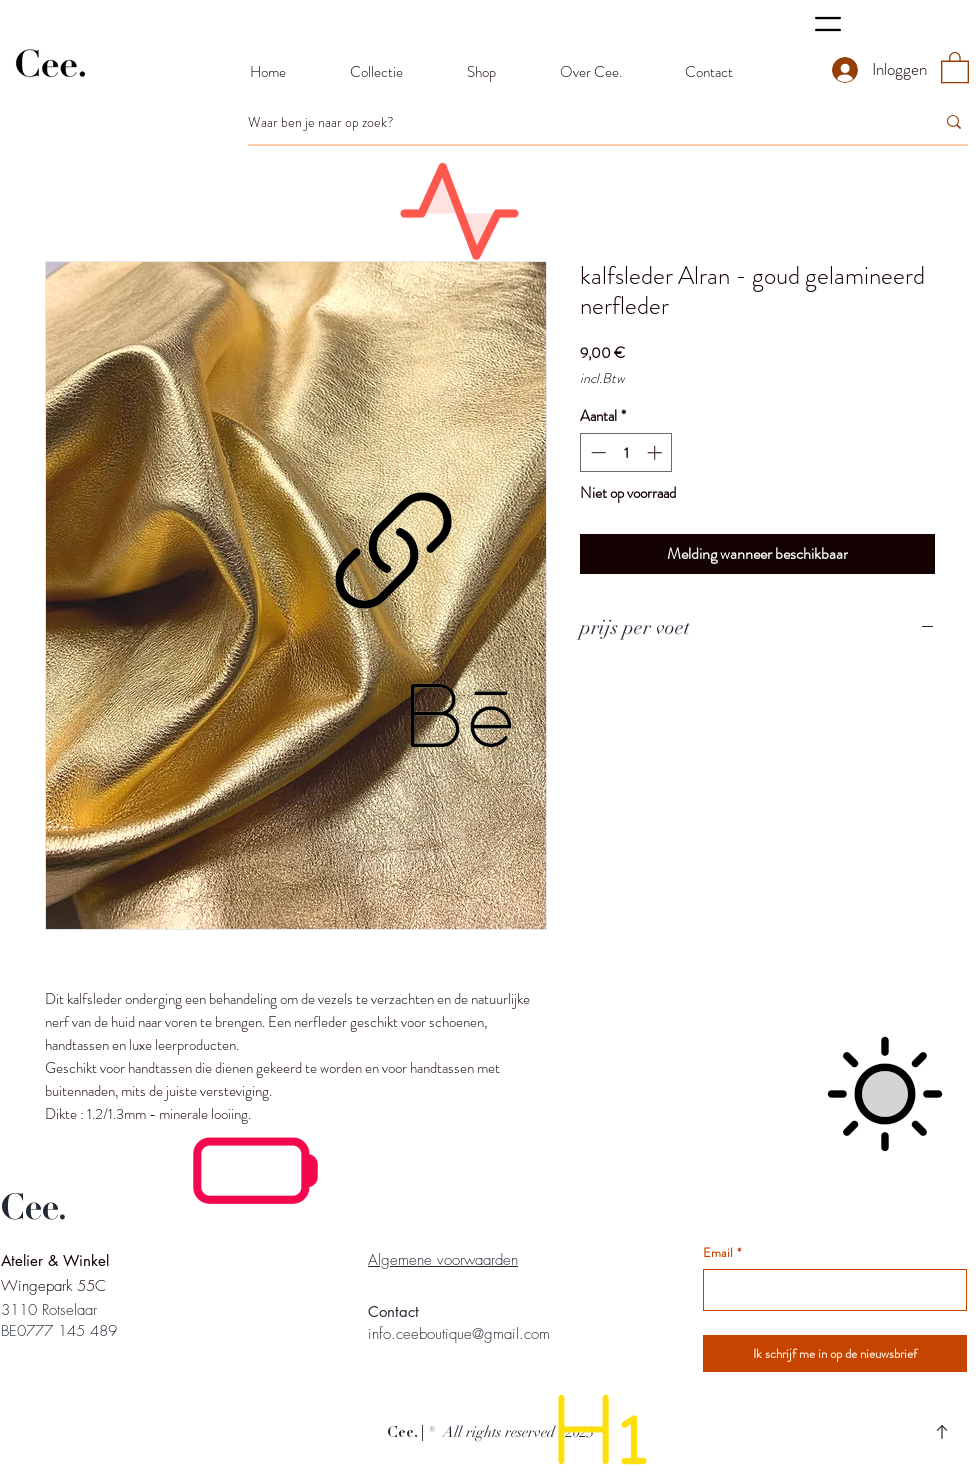 This screenshot has height=1481, width=980. Describe the element at coordinates (602, 1429) in the screenshot. I see `format text as heading level 1` at that location.